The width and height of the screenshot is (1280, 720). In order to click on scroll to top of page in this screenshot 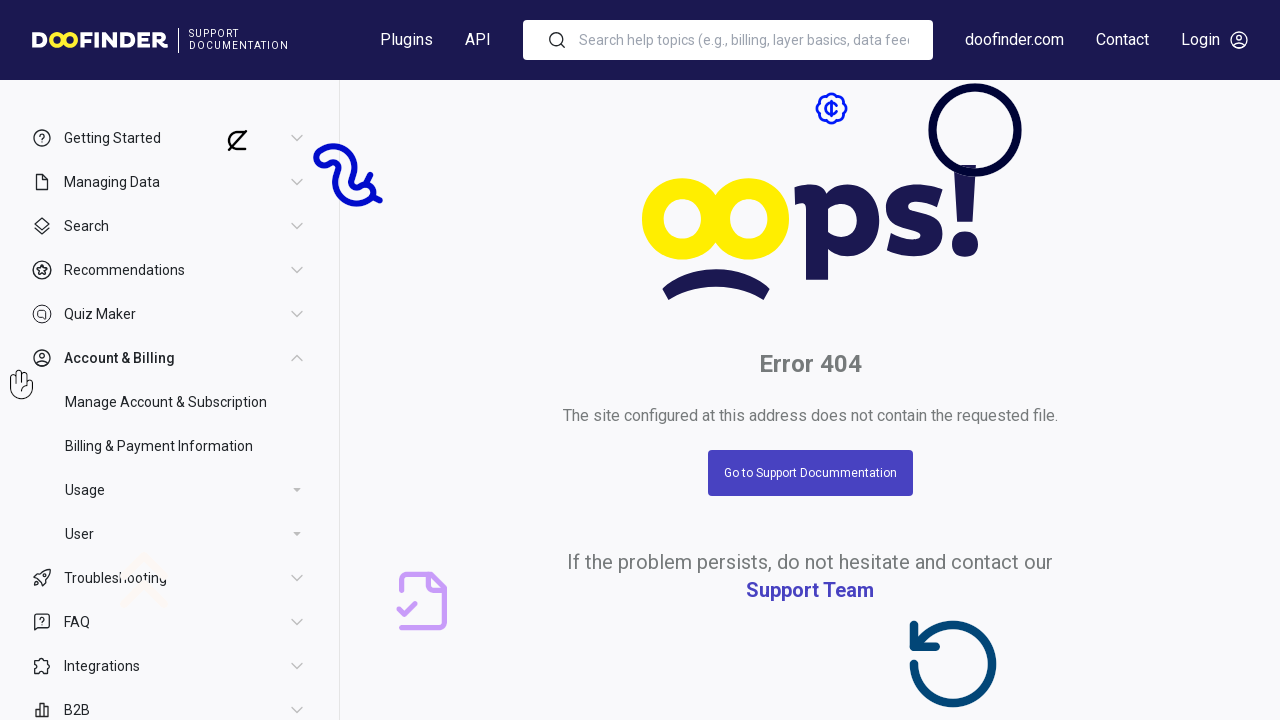, I will do `click(144, 580)`.